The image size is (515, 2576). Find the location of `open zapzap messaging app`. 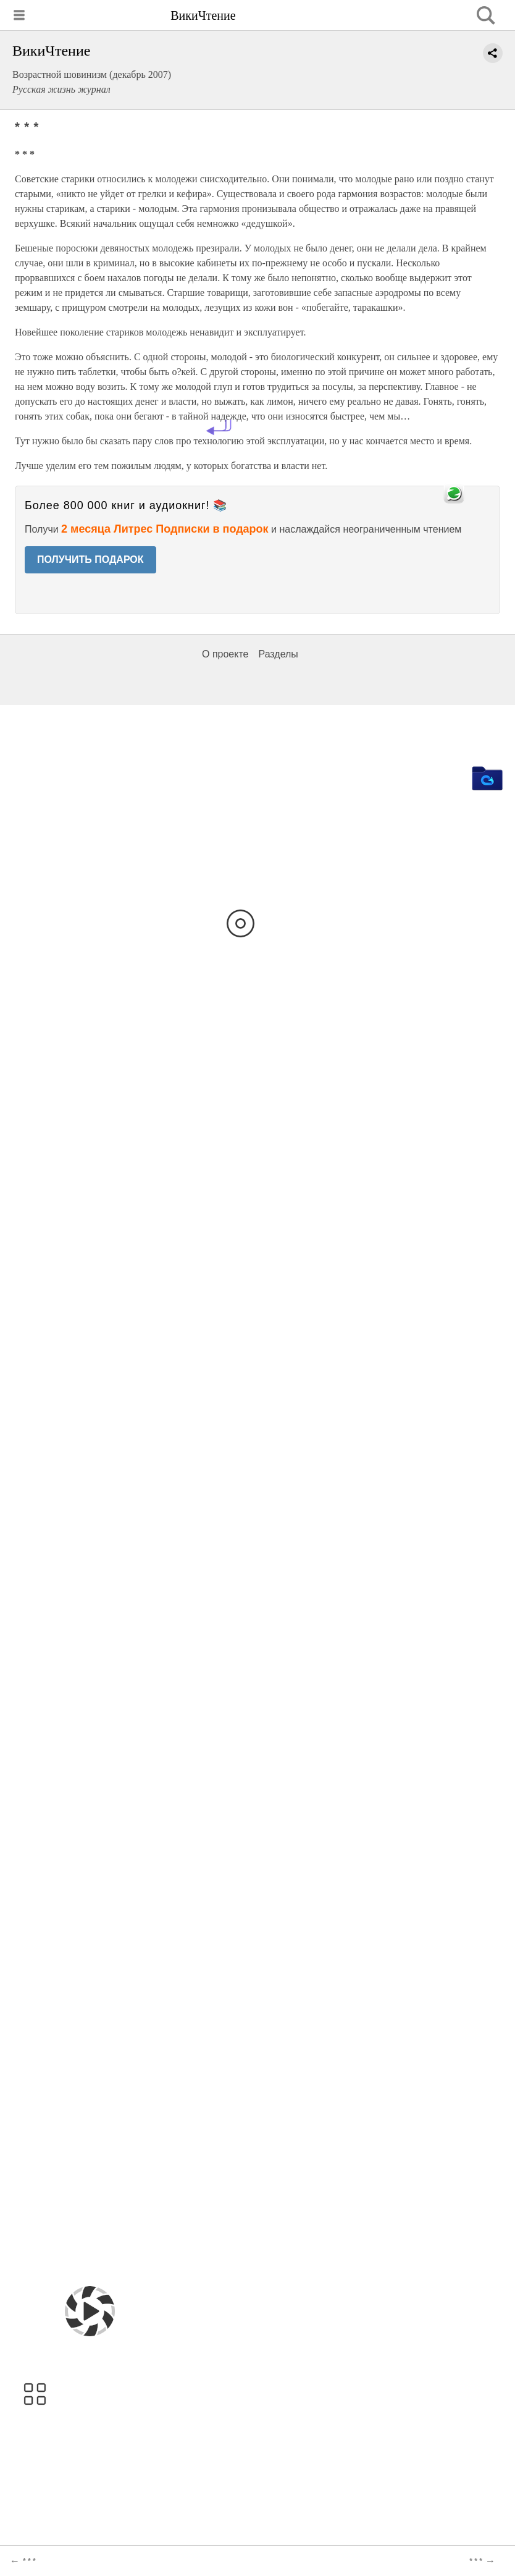

open zapzap messaging app is located at coordinates (455, 492).